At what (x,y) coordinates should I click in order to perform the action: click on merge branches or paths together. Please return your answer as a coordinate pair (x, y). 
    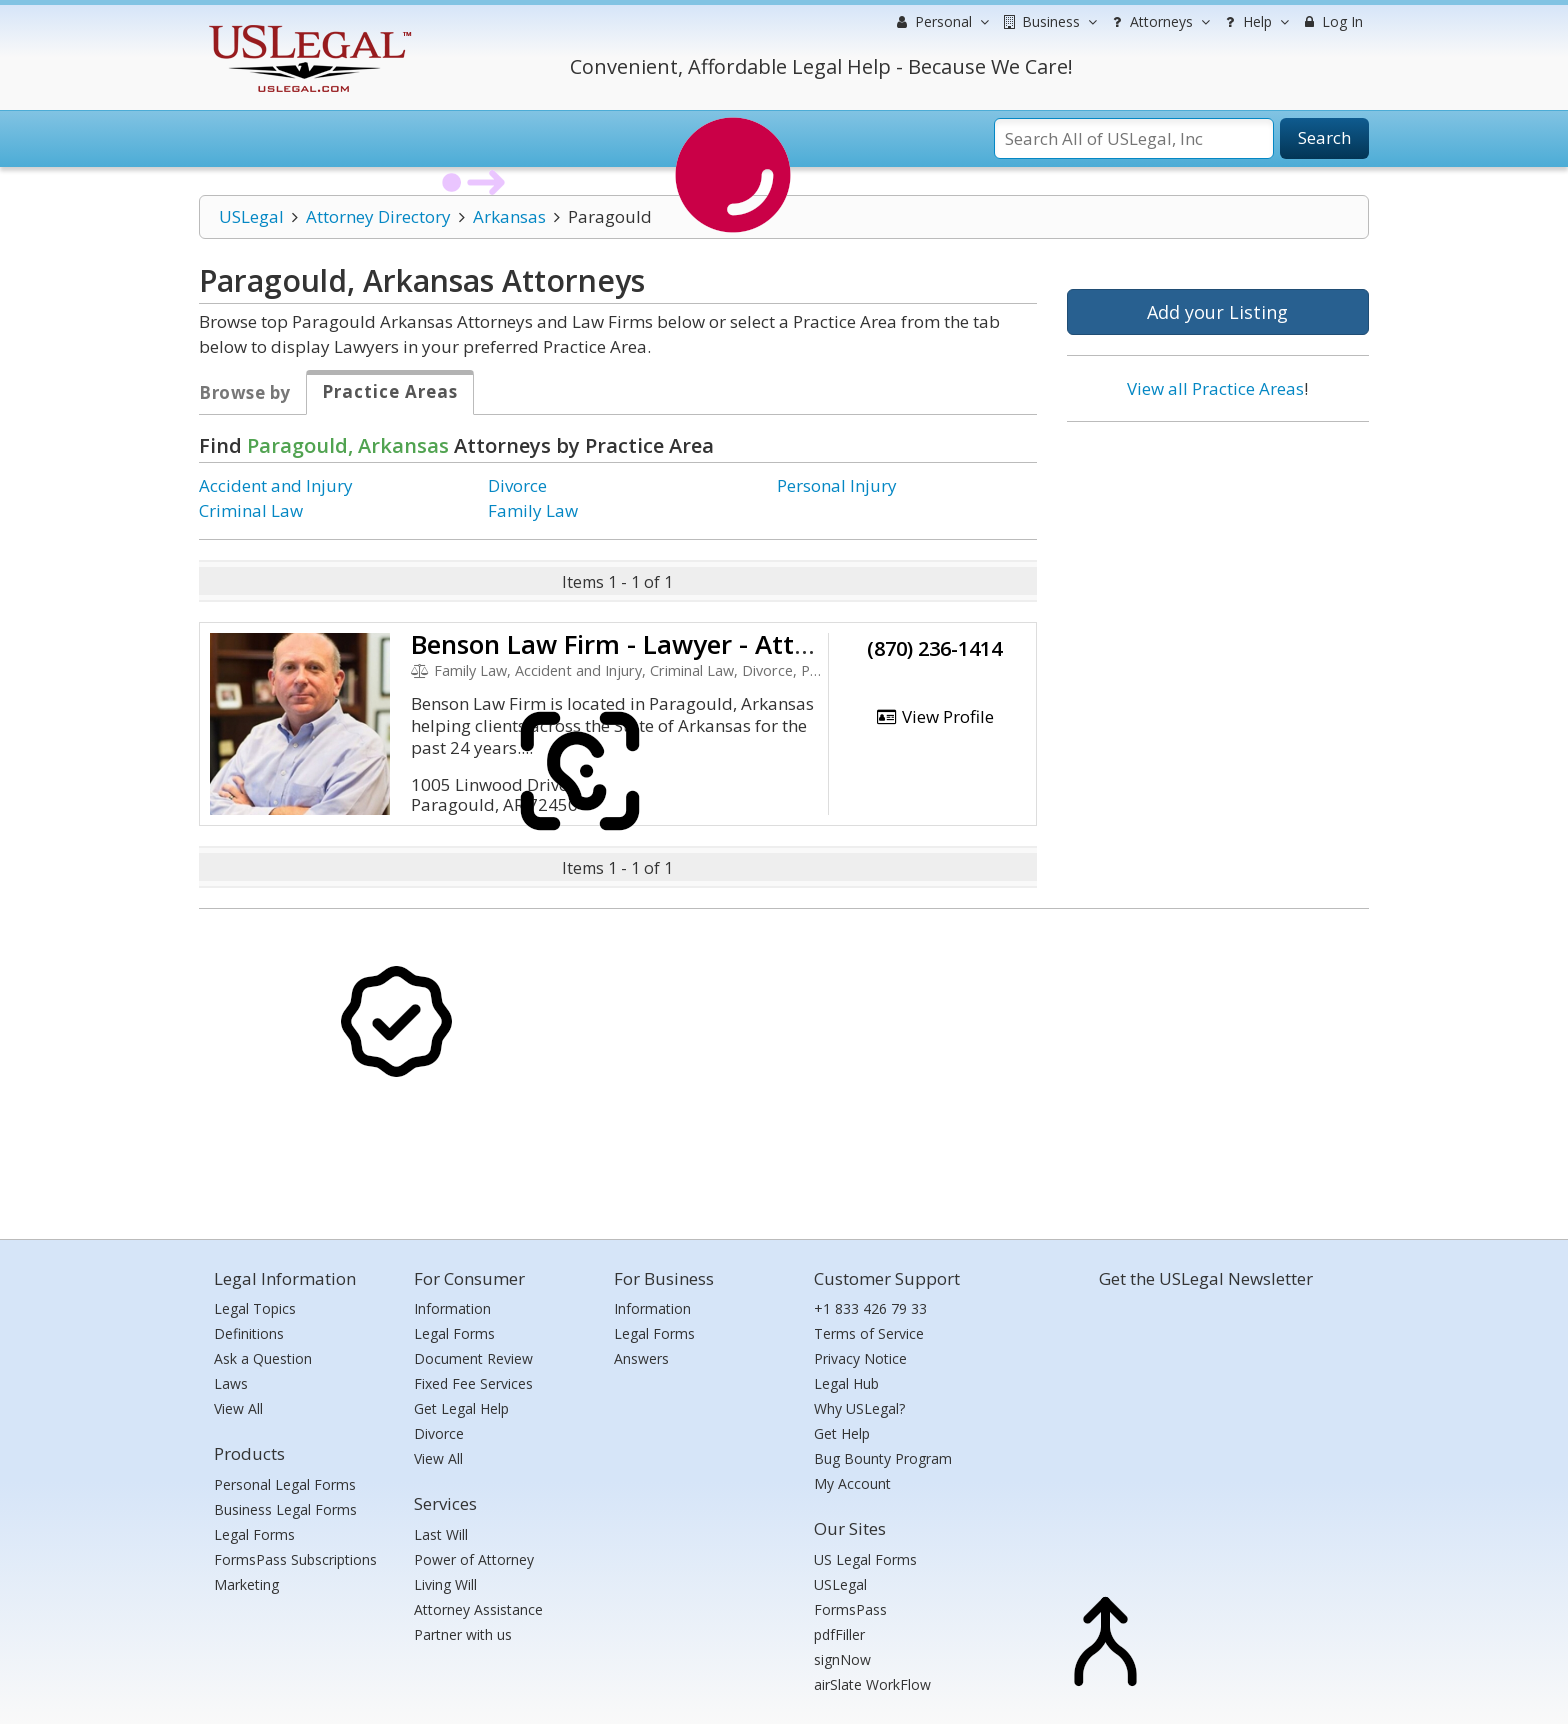
    Looking at the image, I should click on (1105, 1641).